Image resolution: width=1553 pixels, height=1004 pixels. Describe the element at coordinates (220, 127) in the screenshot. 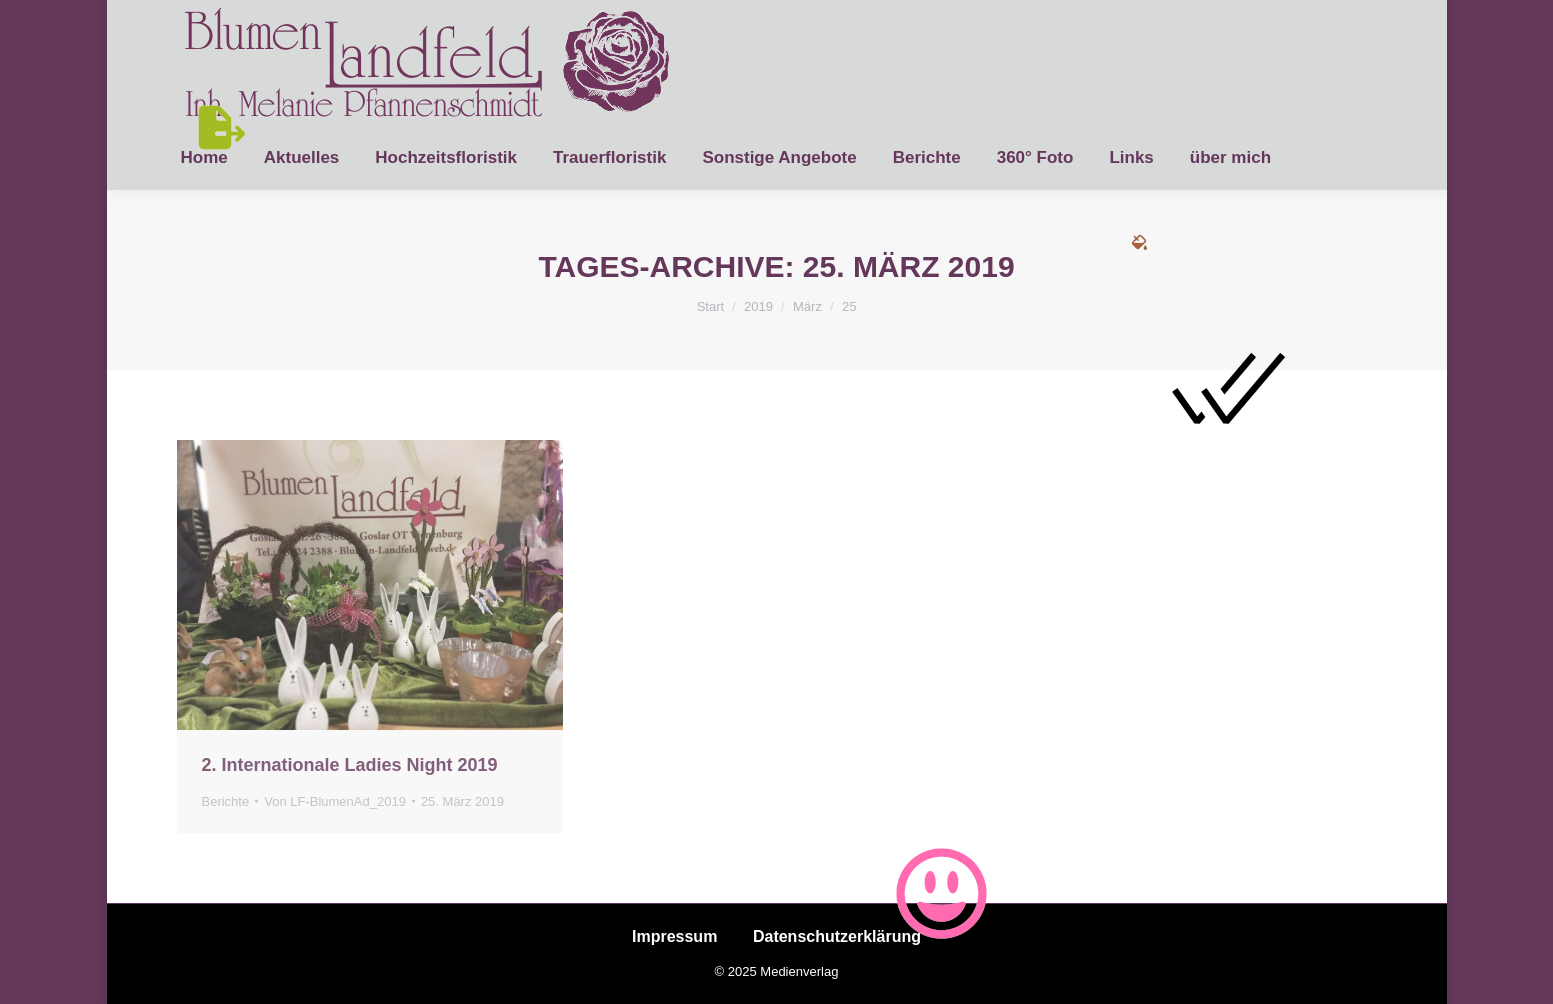

I see `export file to another location or format` at that location.